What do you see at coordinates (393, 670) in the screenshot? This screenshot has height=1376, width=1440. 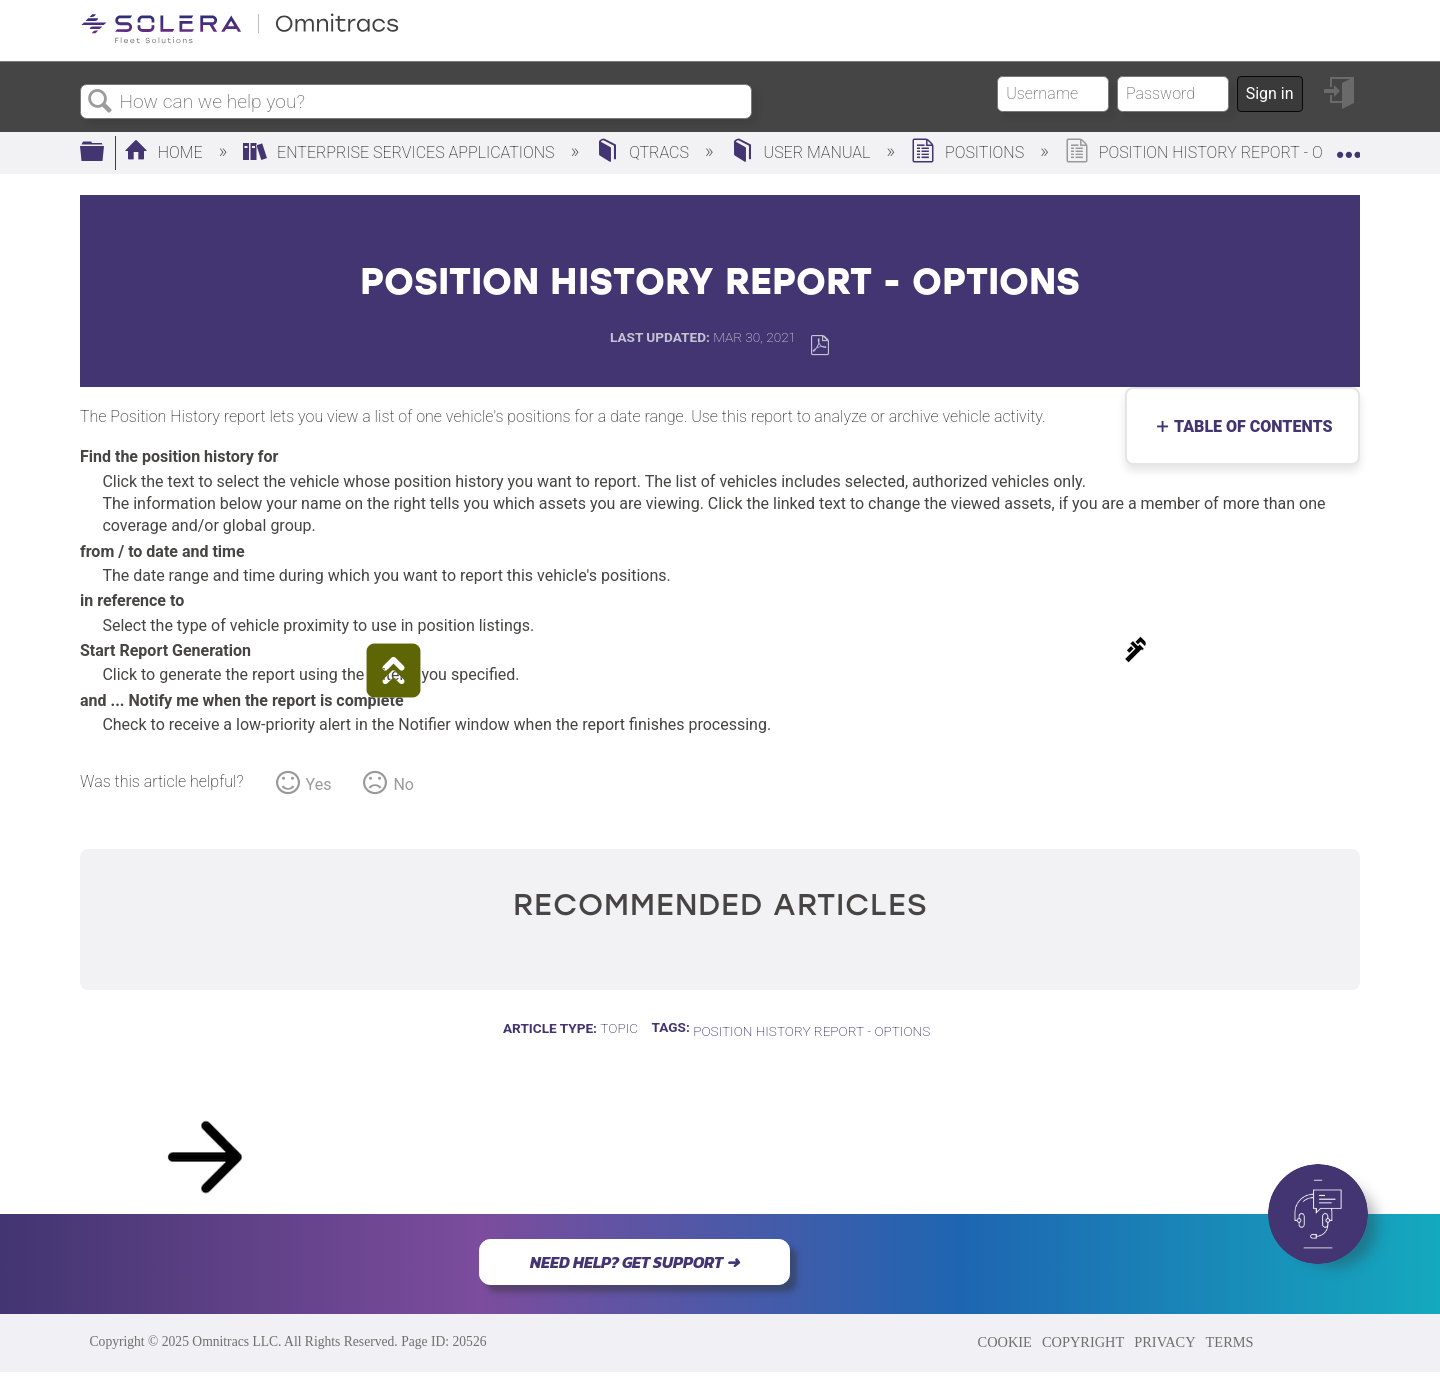 I see `scroll to top of page` at bounding box center [393, 670].